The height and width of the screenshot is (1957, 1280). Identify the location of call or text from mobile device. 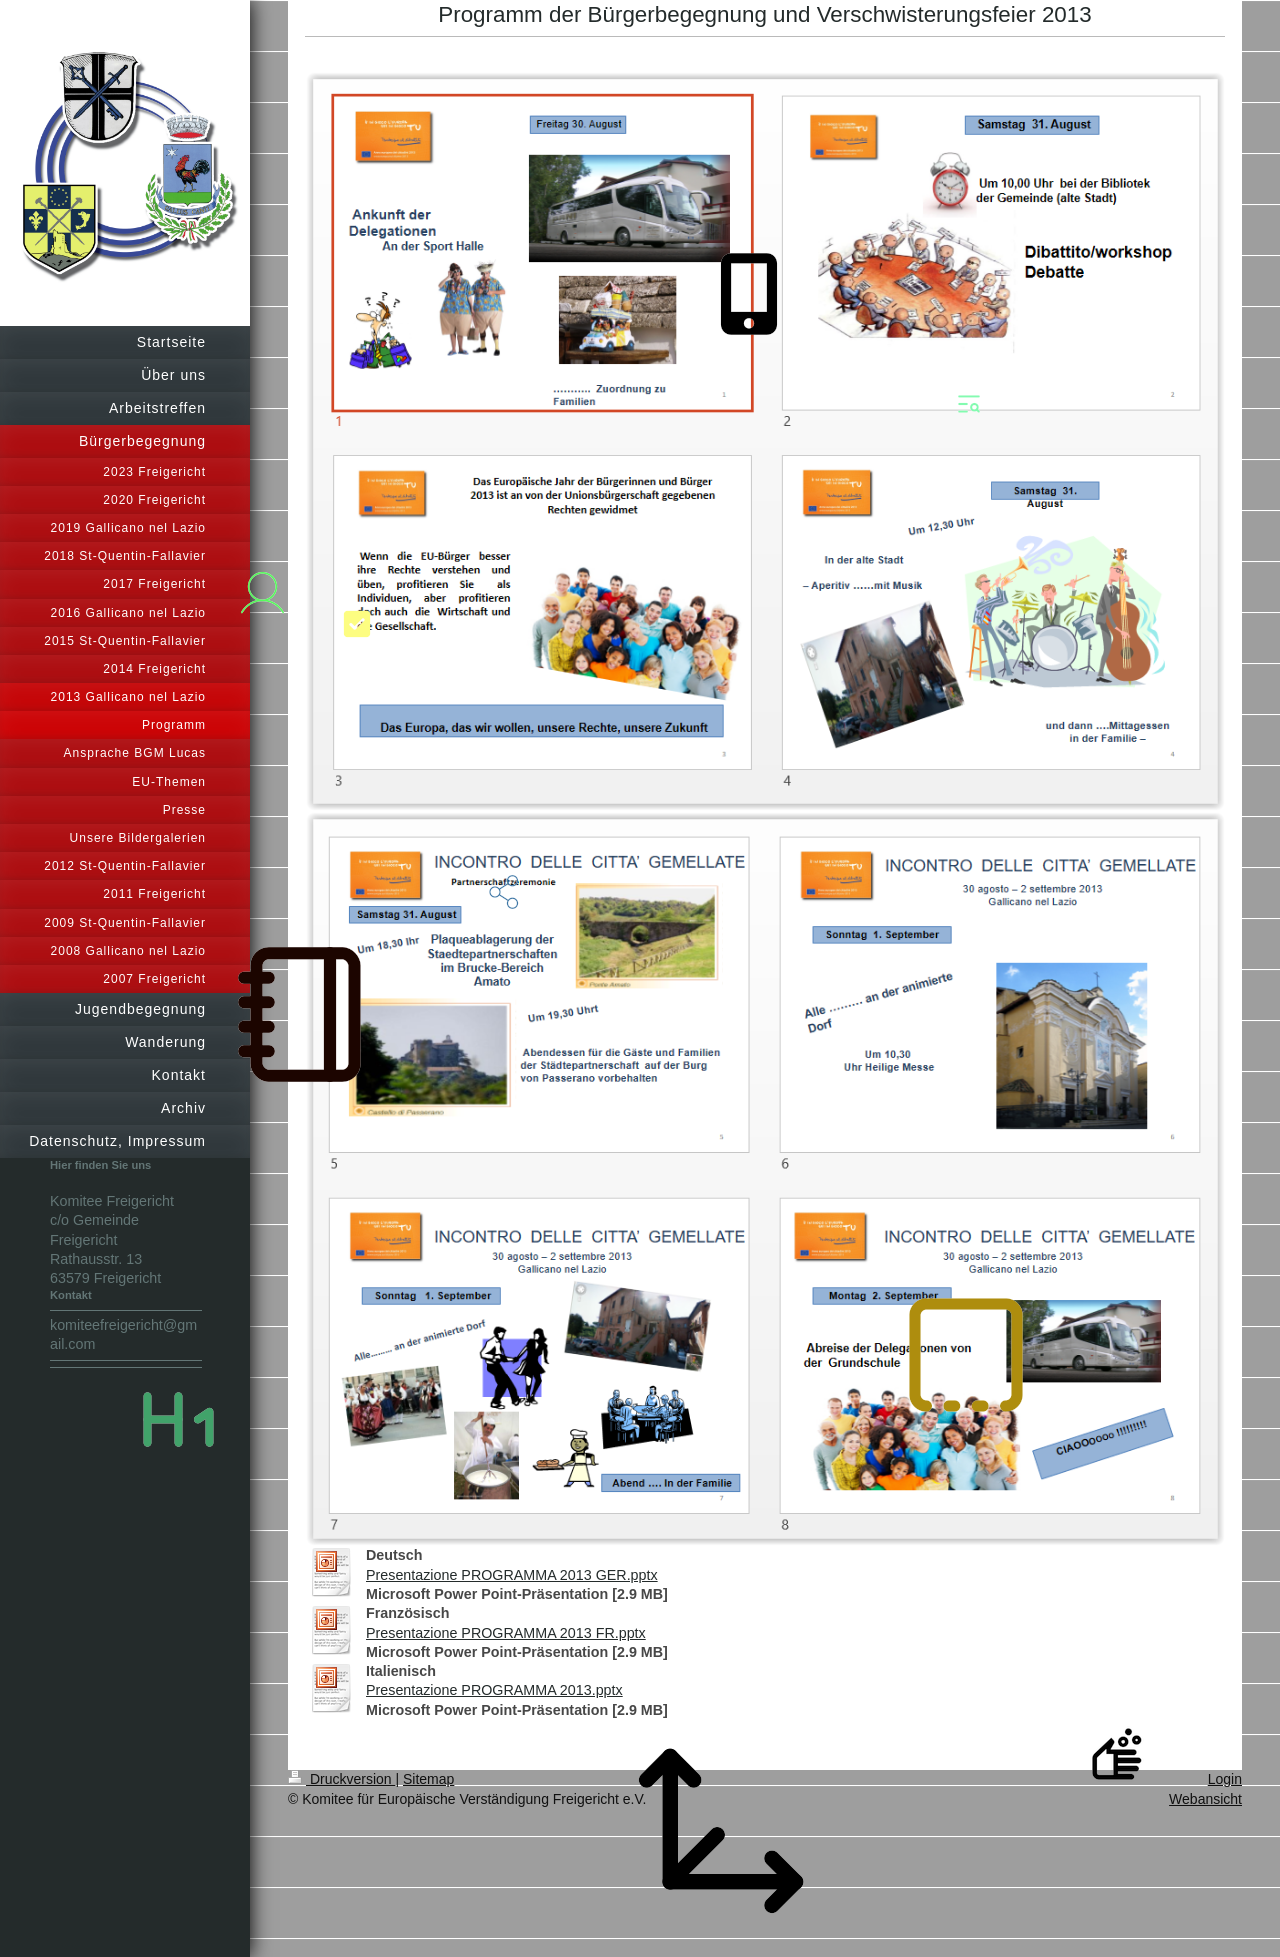
(749, 294).